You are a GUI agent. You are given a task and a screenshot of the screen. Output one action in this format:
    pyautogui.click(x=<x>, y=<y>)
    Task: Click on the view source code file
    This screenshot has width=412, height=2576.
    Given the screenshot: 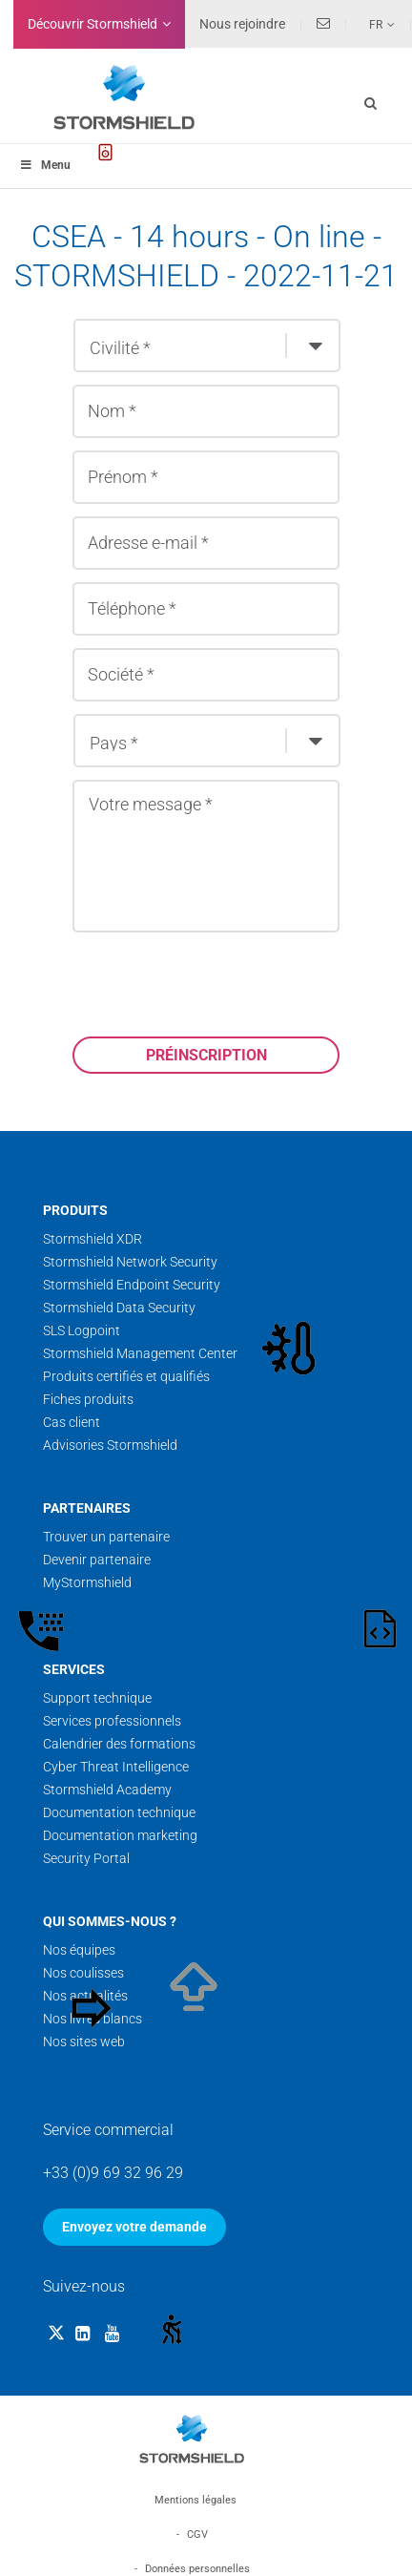 What is the action you would take?
    pyautogui.click(x=380, y=1628)
    